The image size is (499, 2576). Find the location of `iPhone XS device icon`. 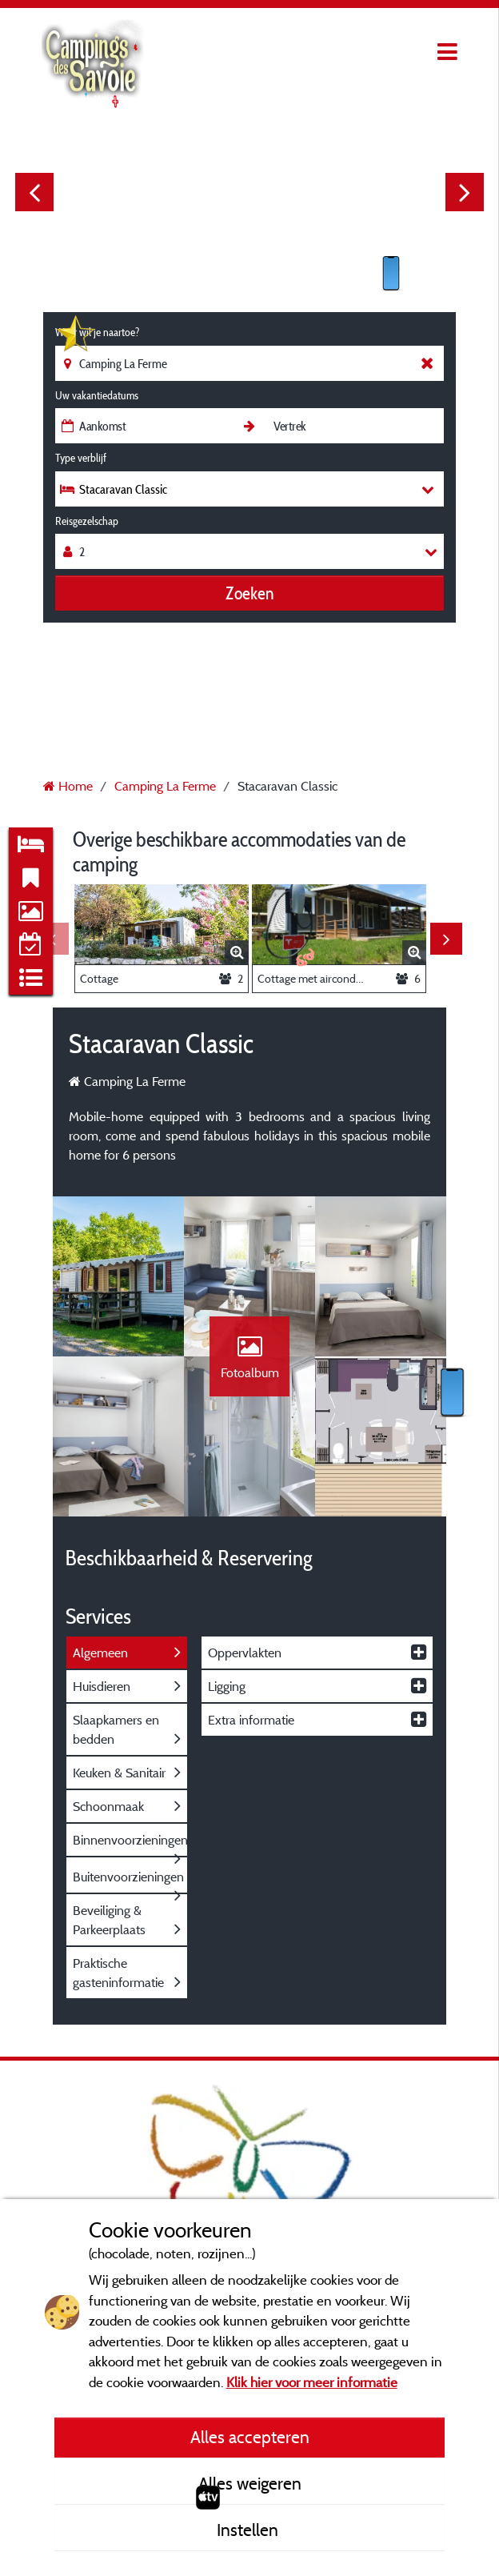

iPhone XS device icon is located at coordinates (452, 1392).